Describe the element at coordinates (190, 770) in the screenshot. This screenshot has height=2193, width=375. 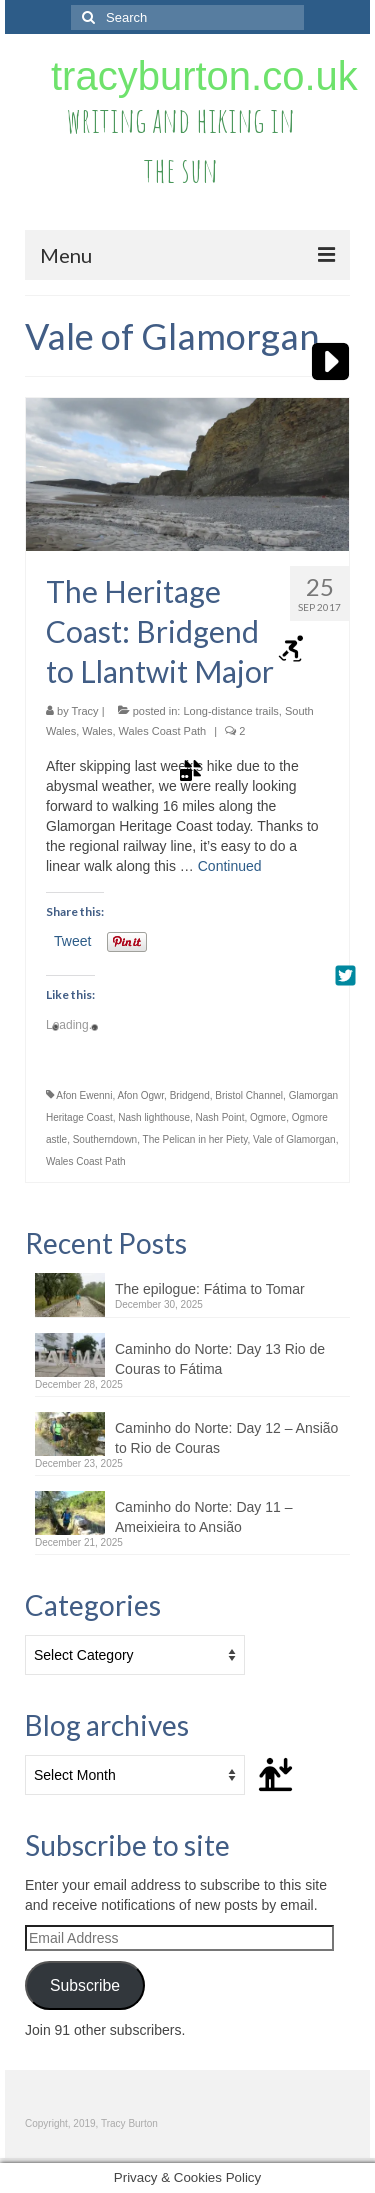
I see `open the Firefish app` at that location.